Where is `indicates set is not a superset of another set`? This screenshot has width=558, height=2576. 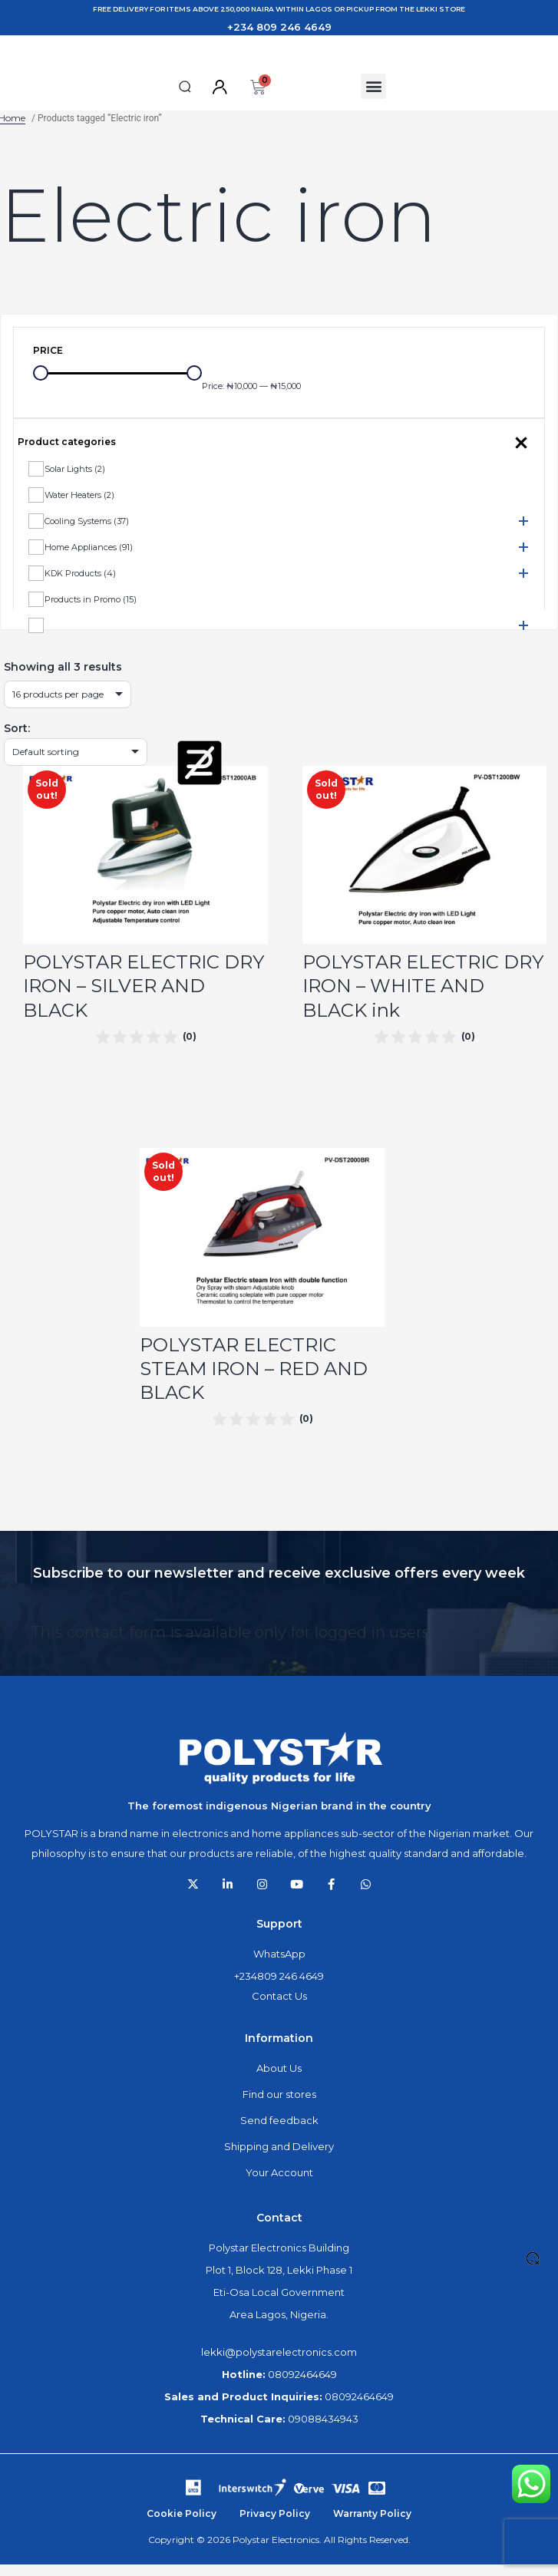 indicates set is not a superset of another set is located at coordinates (200, 763).